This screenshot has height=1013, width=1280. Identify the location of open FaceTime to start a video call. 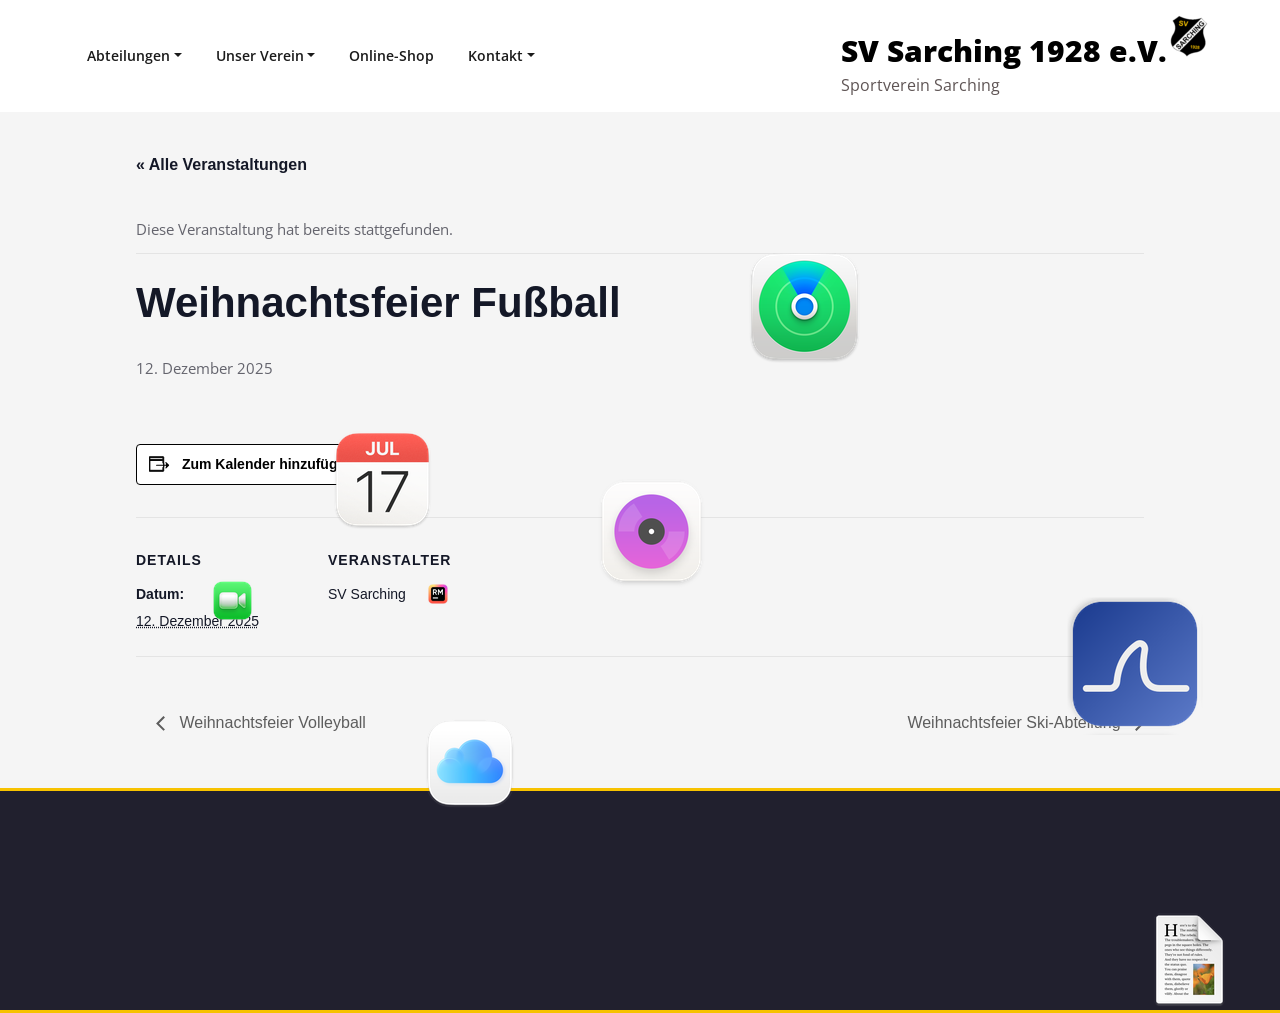
(232, 600).